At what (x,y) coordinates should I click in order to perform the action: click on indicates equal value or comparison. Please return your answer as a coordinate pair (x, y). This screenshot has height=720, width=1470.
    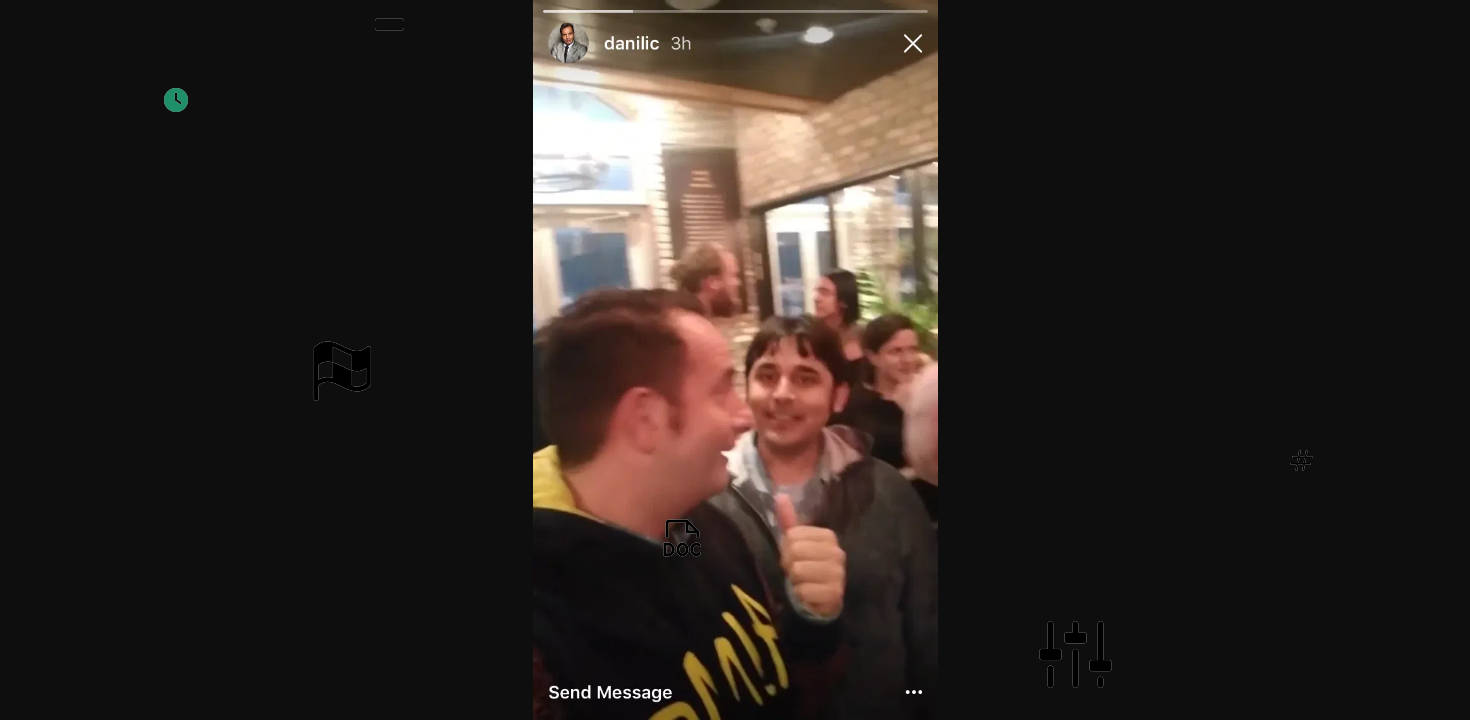
    Looking at the image, I should click on (389, 24).